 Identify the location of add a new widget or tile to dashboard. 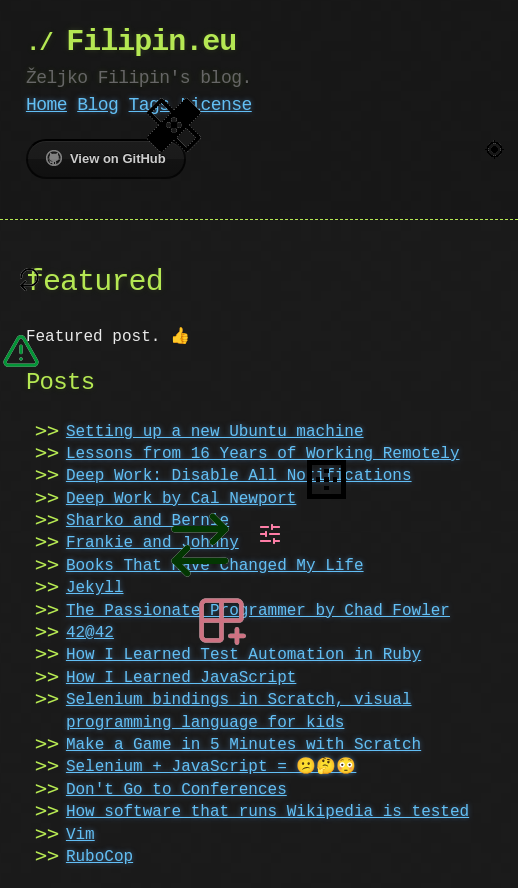
(221, 620).